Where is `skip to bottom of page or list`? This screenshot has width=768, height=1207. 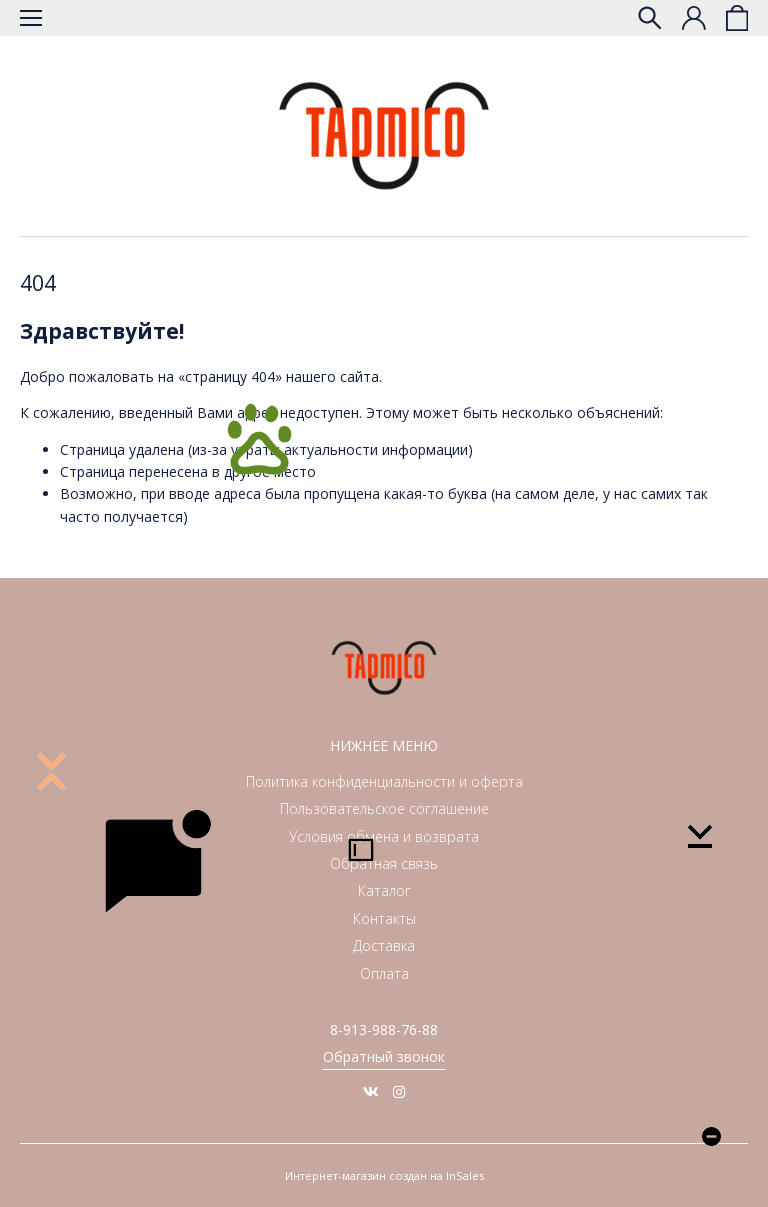 skip to bottom of page or list is located at coordinates (700, 838).